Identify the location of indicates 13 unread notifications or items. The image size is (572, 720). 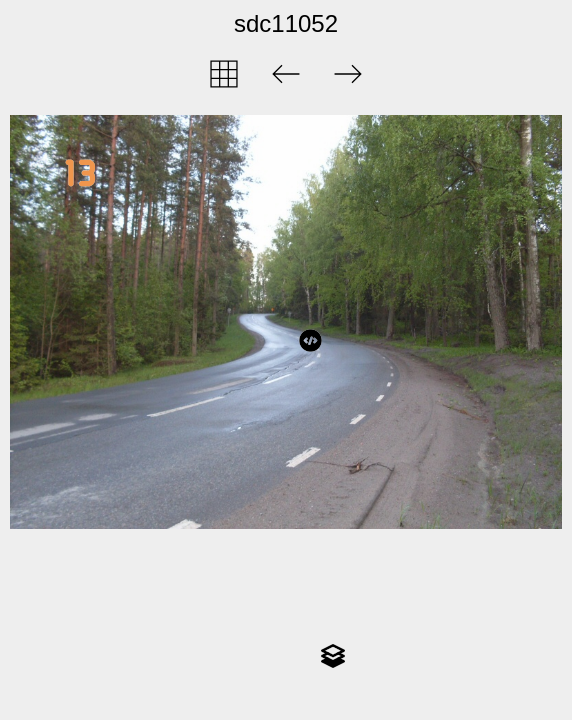
(79, 173).